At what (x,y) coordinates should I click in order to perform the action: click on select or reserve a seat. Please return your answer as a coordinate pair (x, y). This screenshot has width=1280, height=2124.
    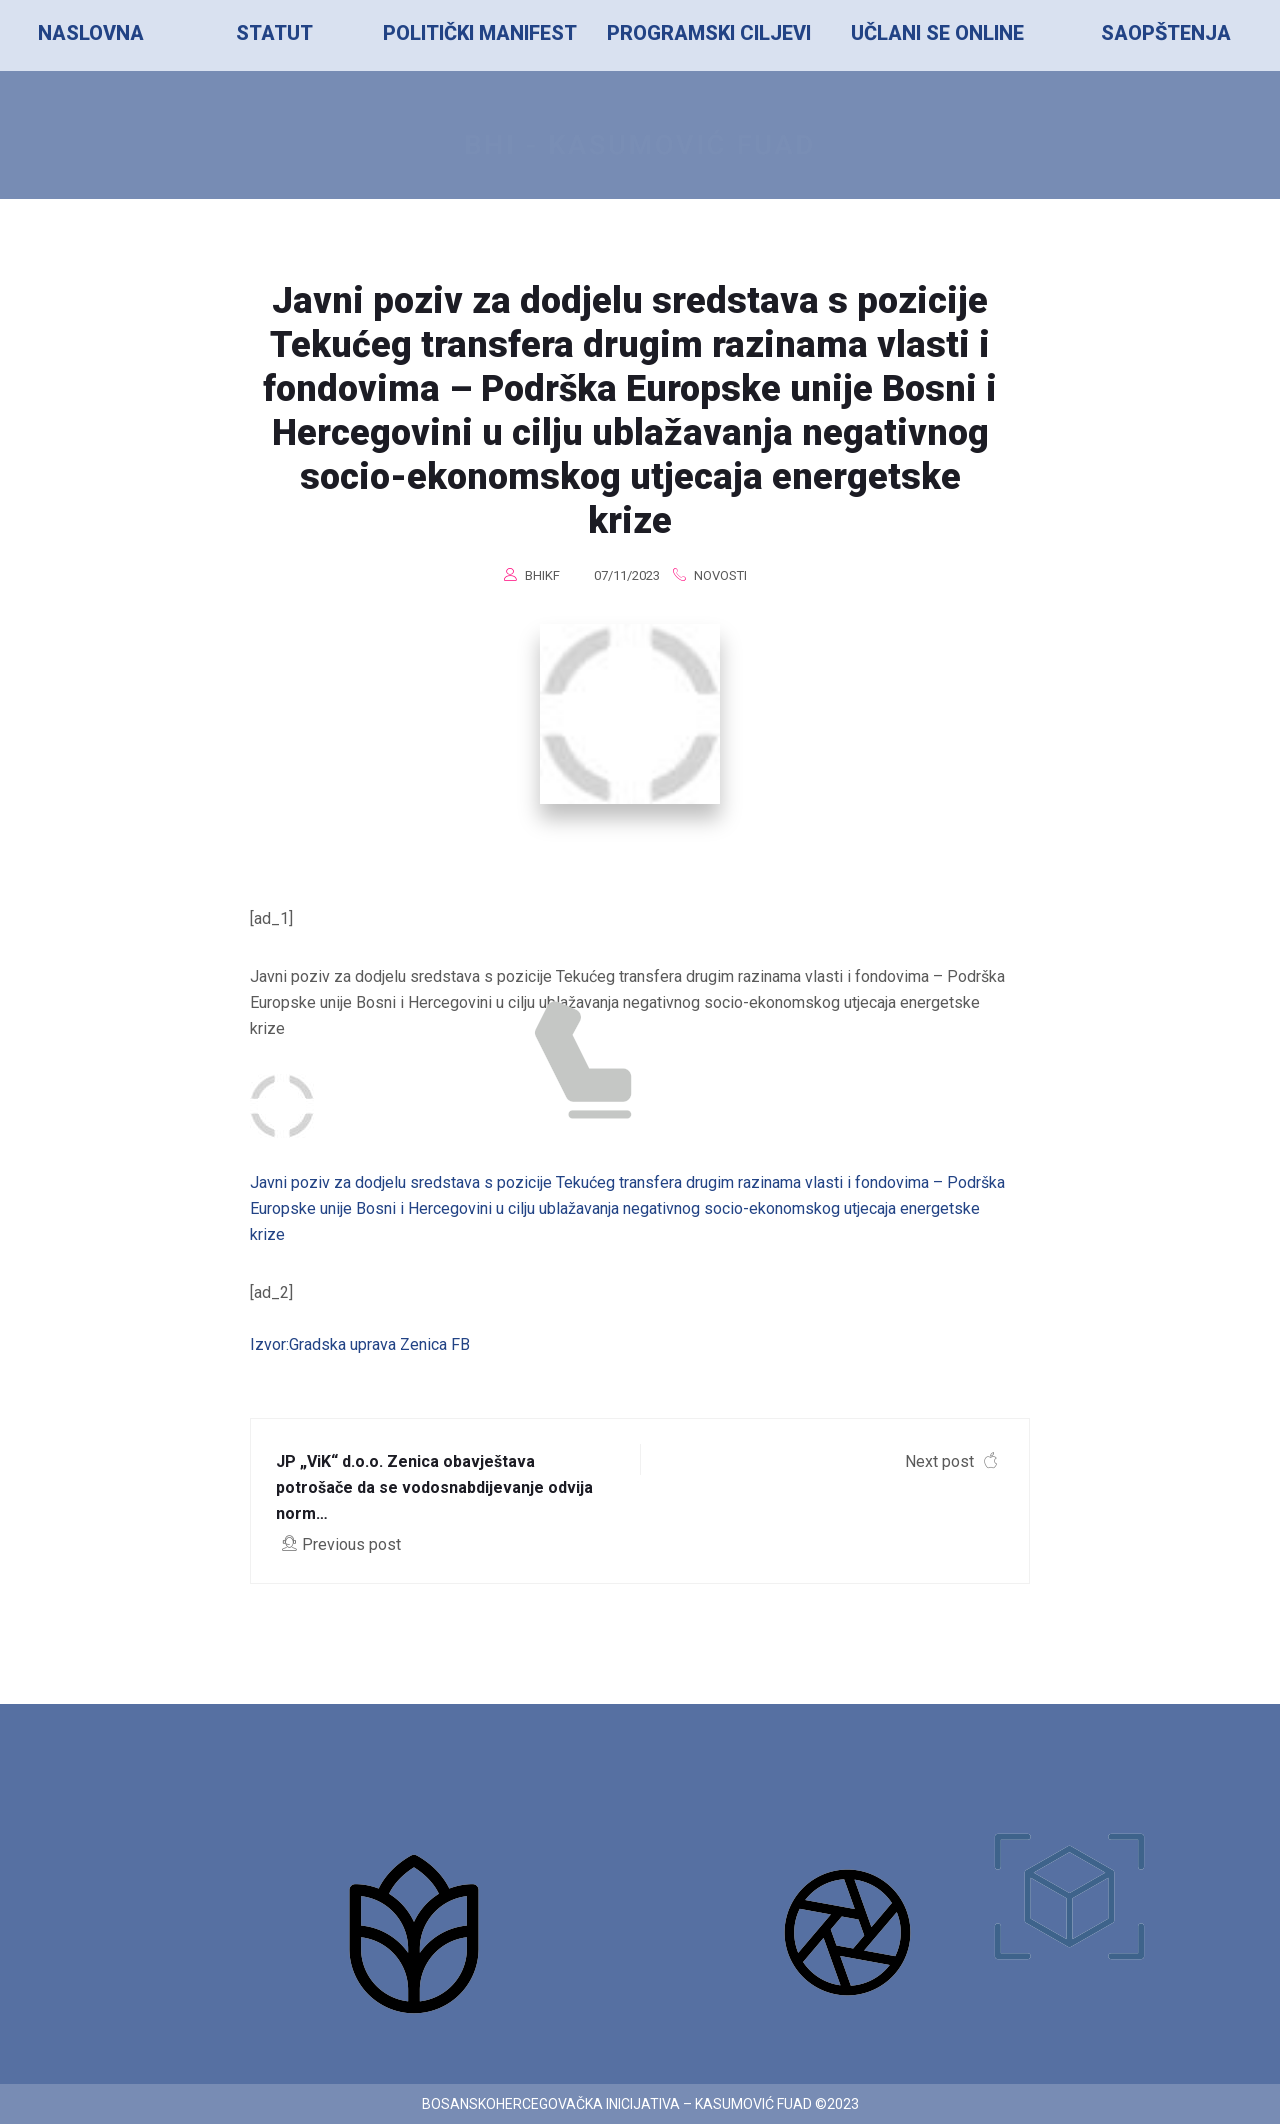
    Looking at the image, I should click on (581, 1060).